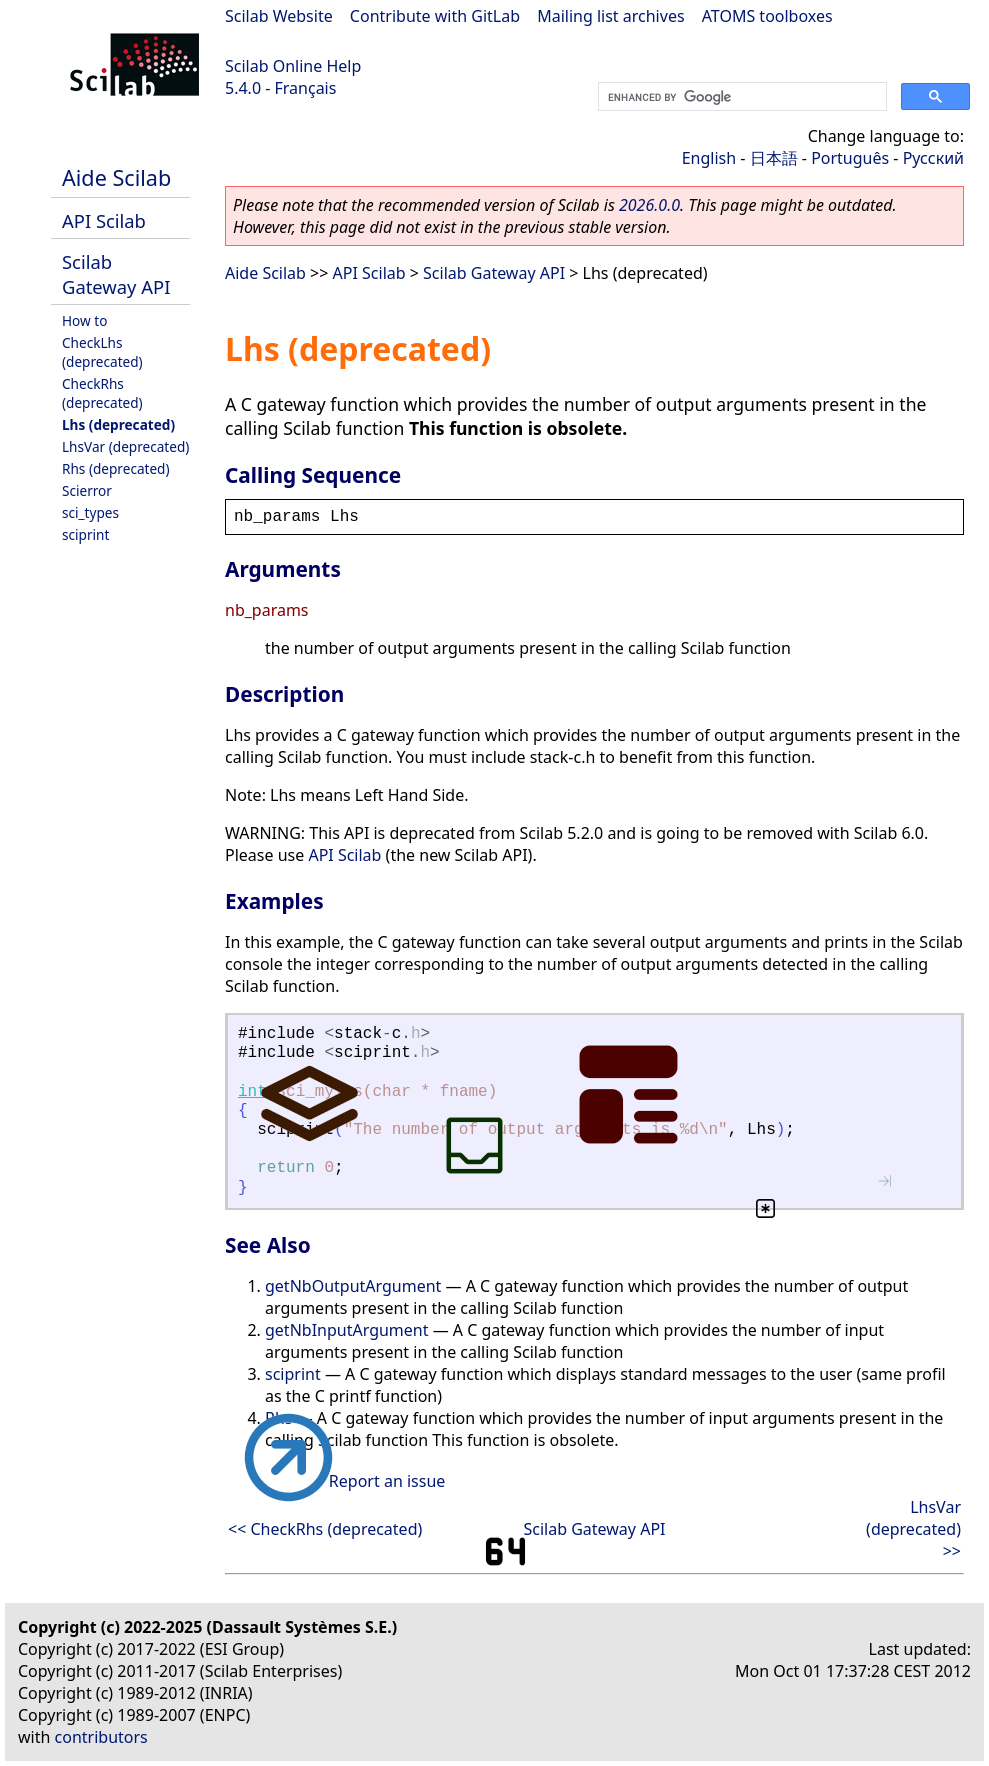  What do you see at coordinates (474, 1145) in the screenshot?
I see `access inbox or incoming items` at bounding box center [474, 1145].